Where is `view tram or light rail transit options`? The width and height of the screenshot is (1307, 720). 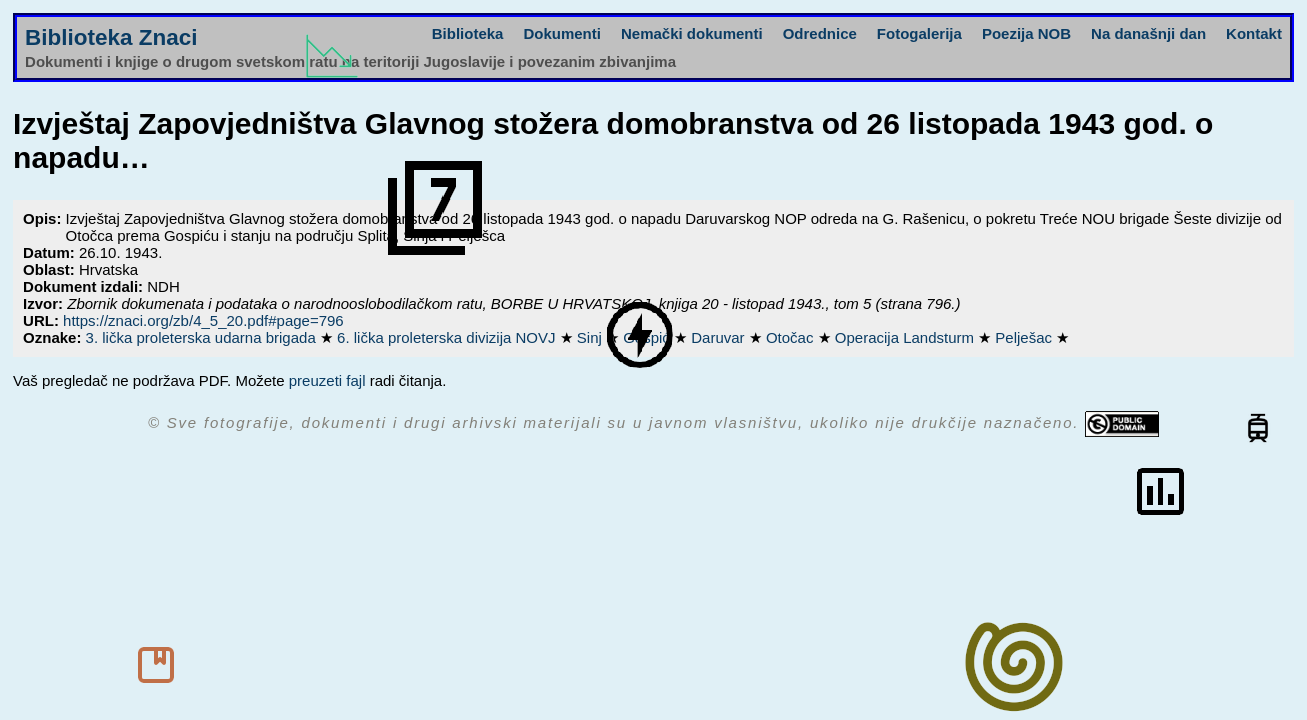 view tram or light rail transit options is located at coordinates (1258, 428).